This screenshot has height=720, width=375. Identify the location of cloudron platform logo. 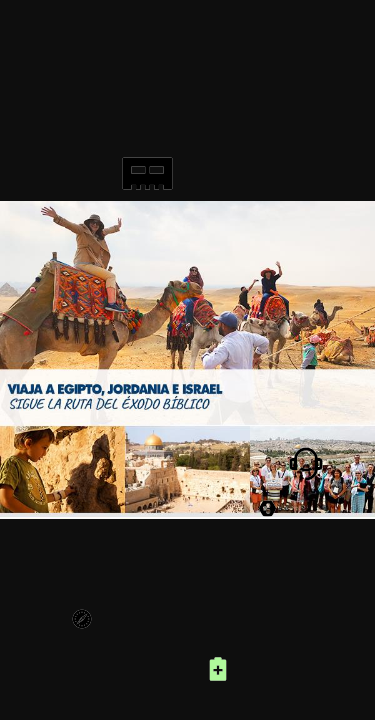
(267, 508).